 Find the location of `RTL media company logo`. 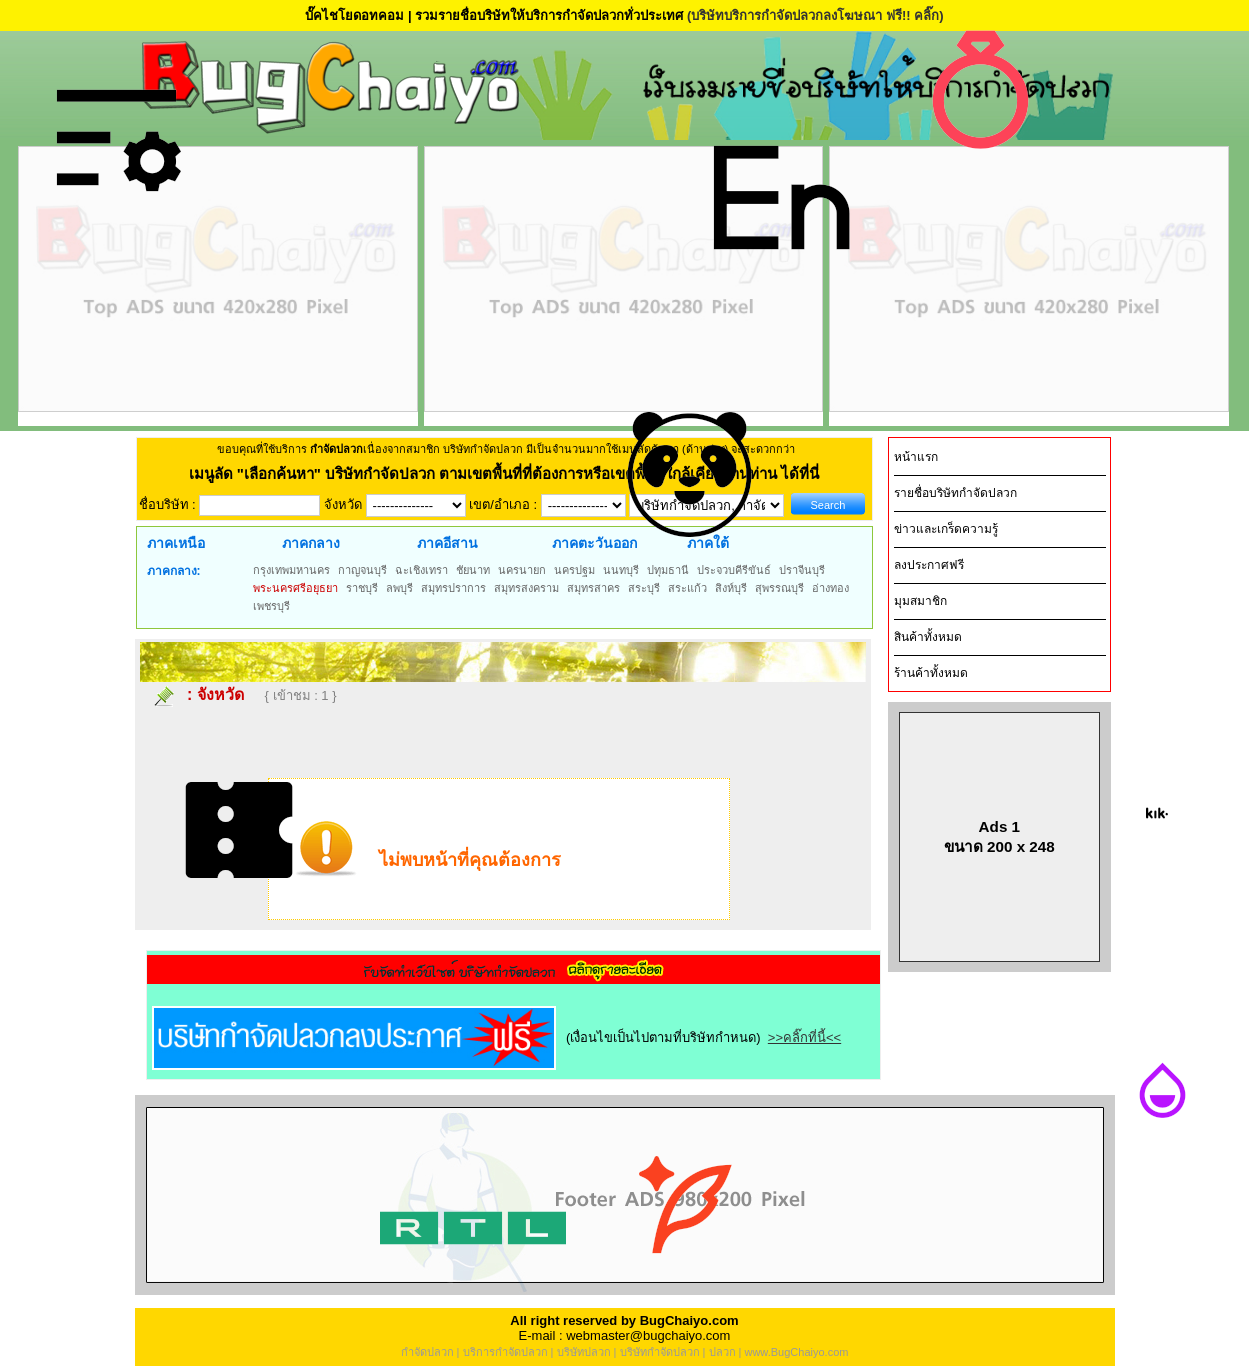

RTL media company logo is located at coordinates (473, 1228).